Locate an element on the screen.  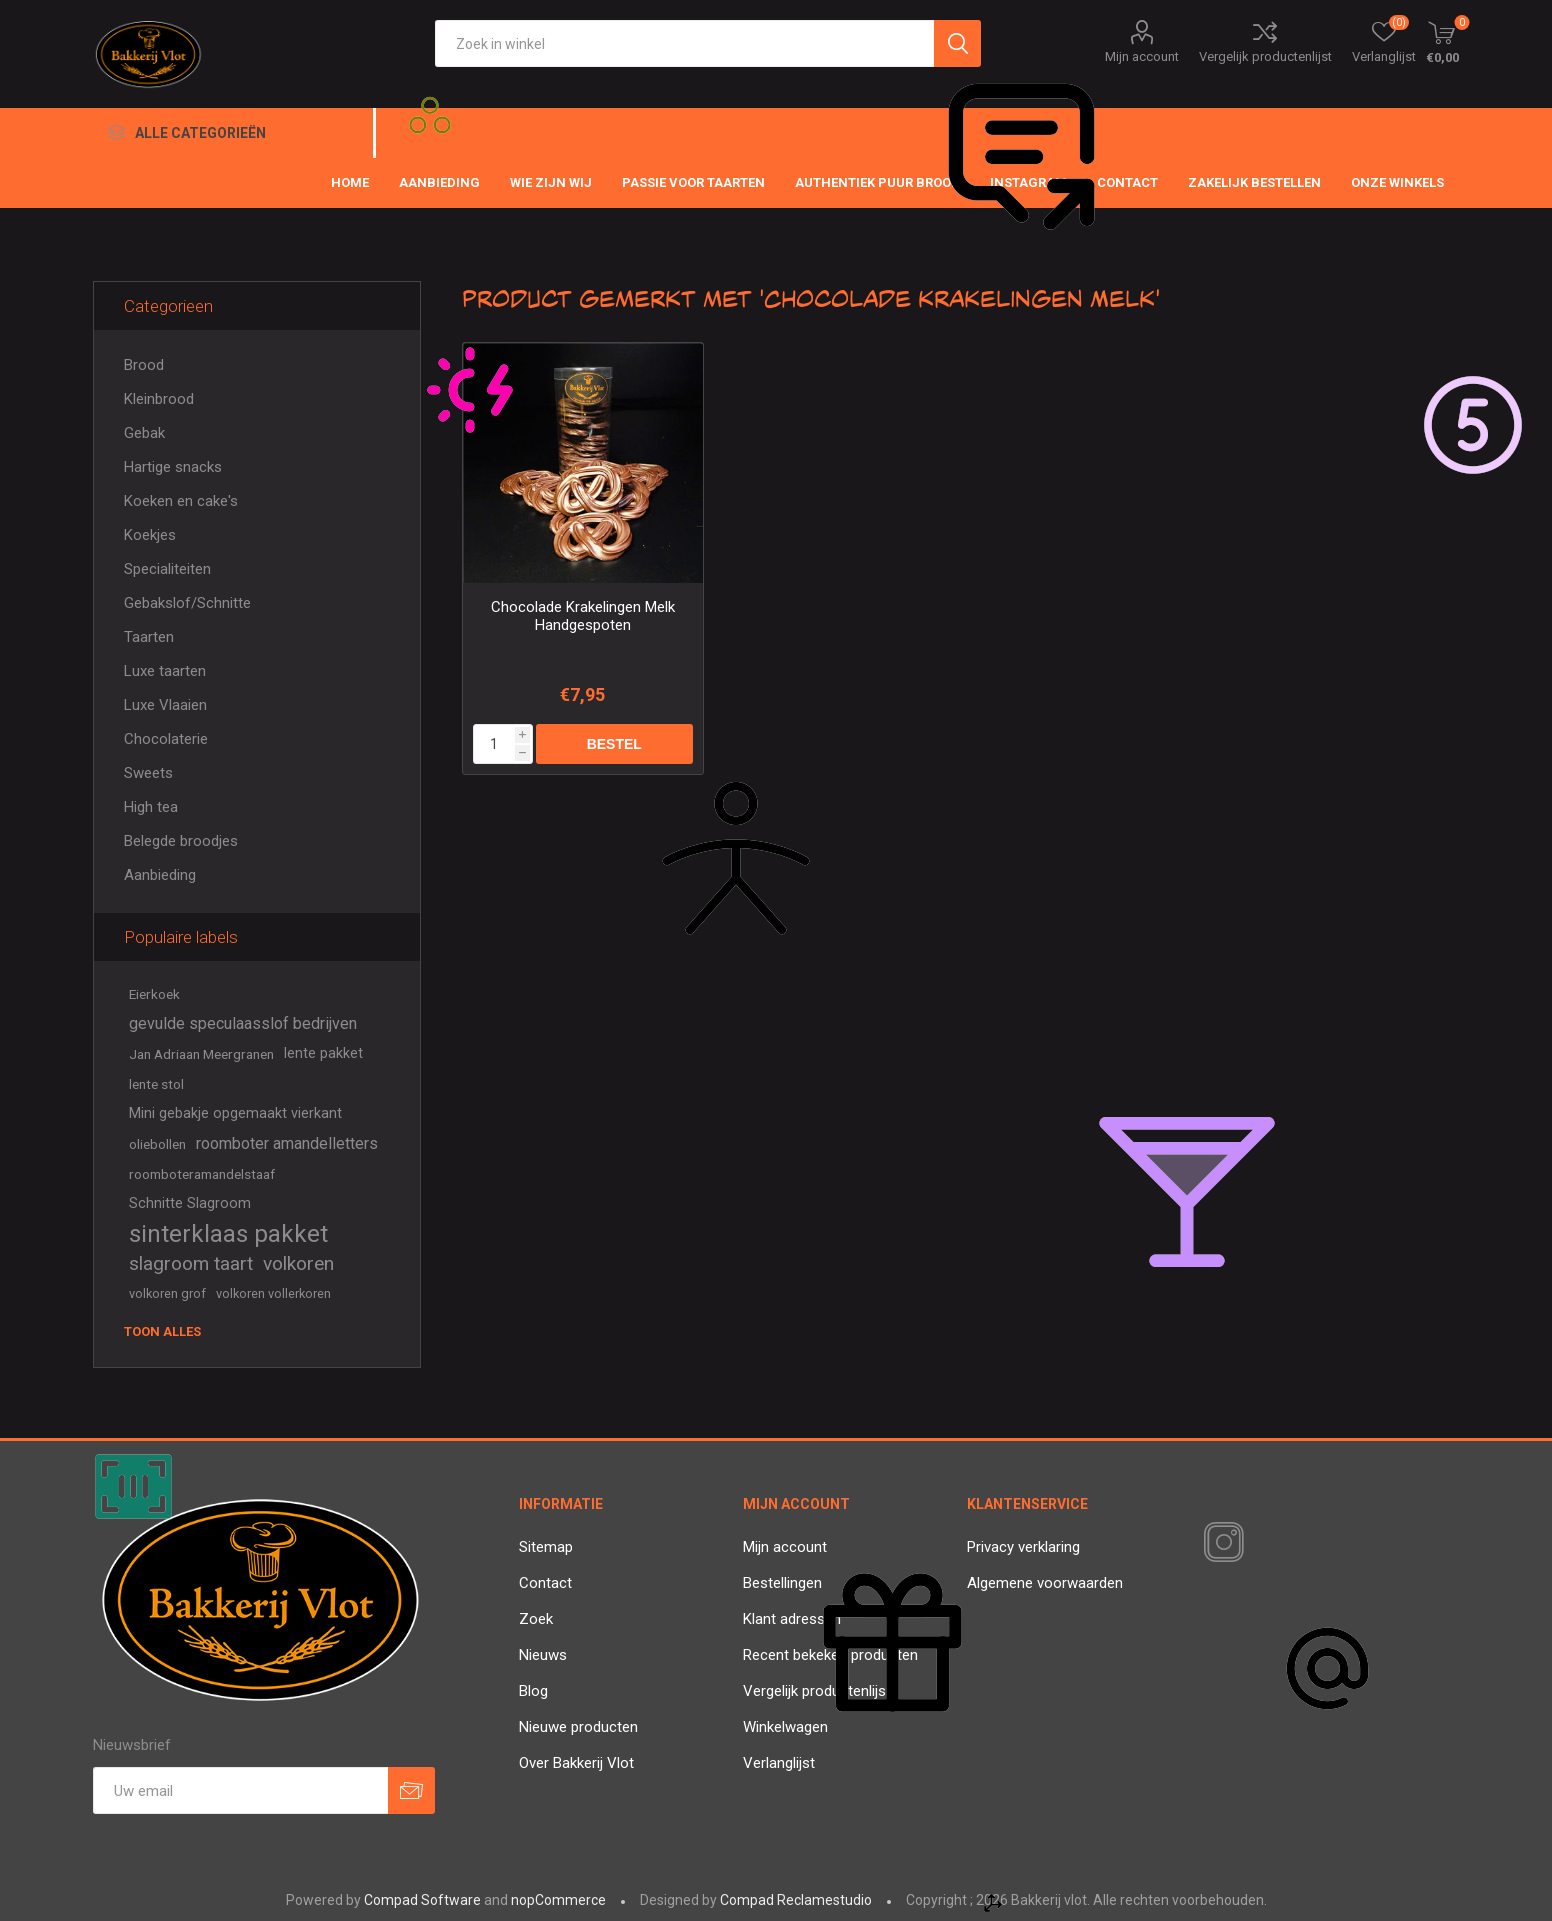
scan a barcode is located at coordinates (133, 1486).